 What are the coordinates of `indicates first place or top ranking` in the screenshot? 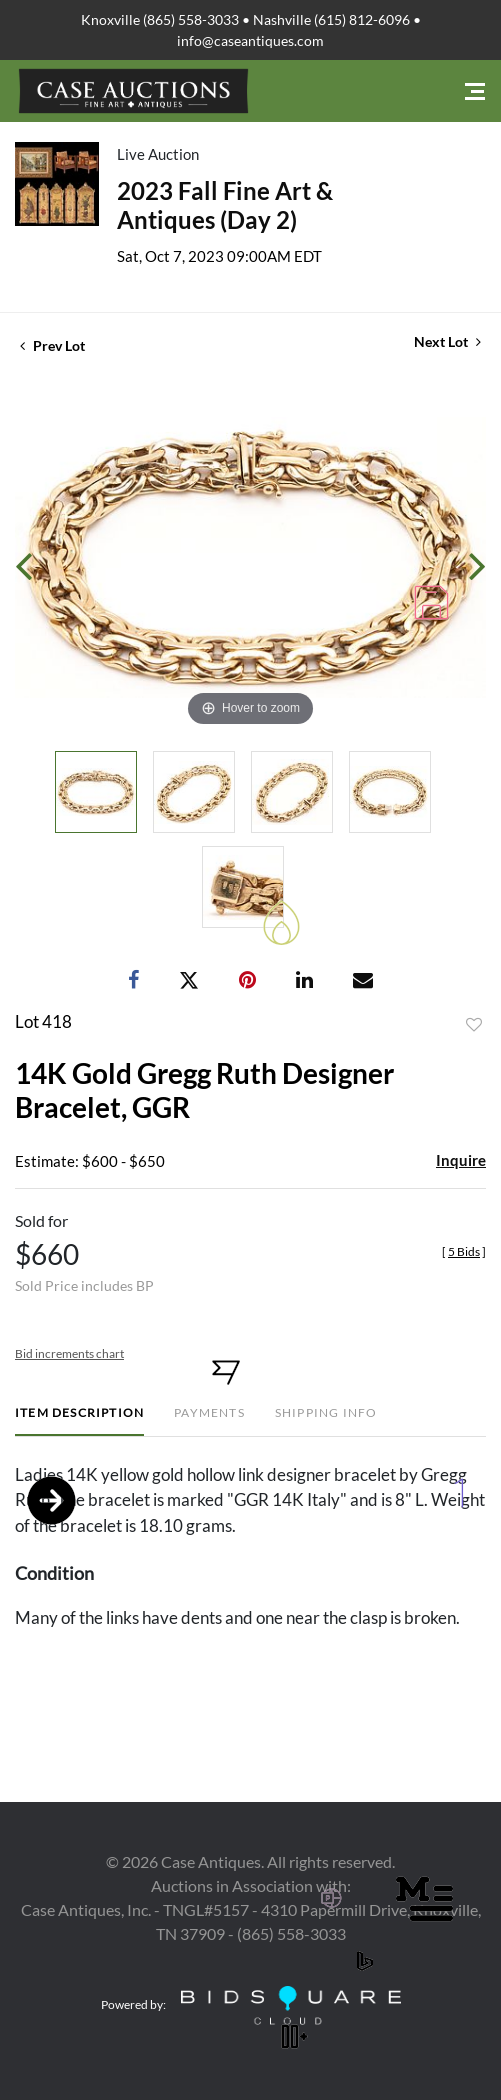 It's located at (461, 1493).